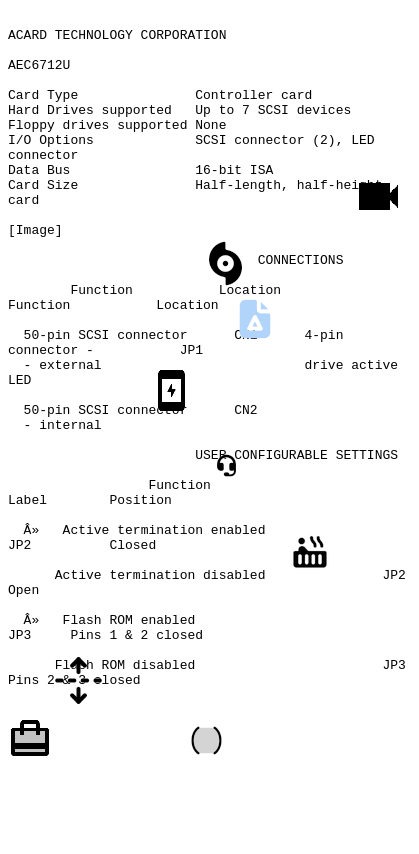 The image size is (419, 854). What do you see at coordinates (378, 196) in the screenshot?
I see `start a video call` at bounding box center [378, 196].